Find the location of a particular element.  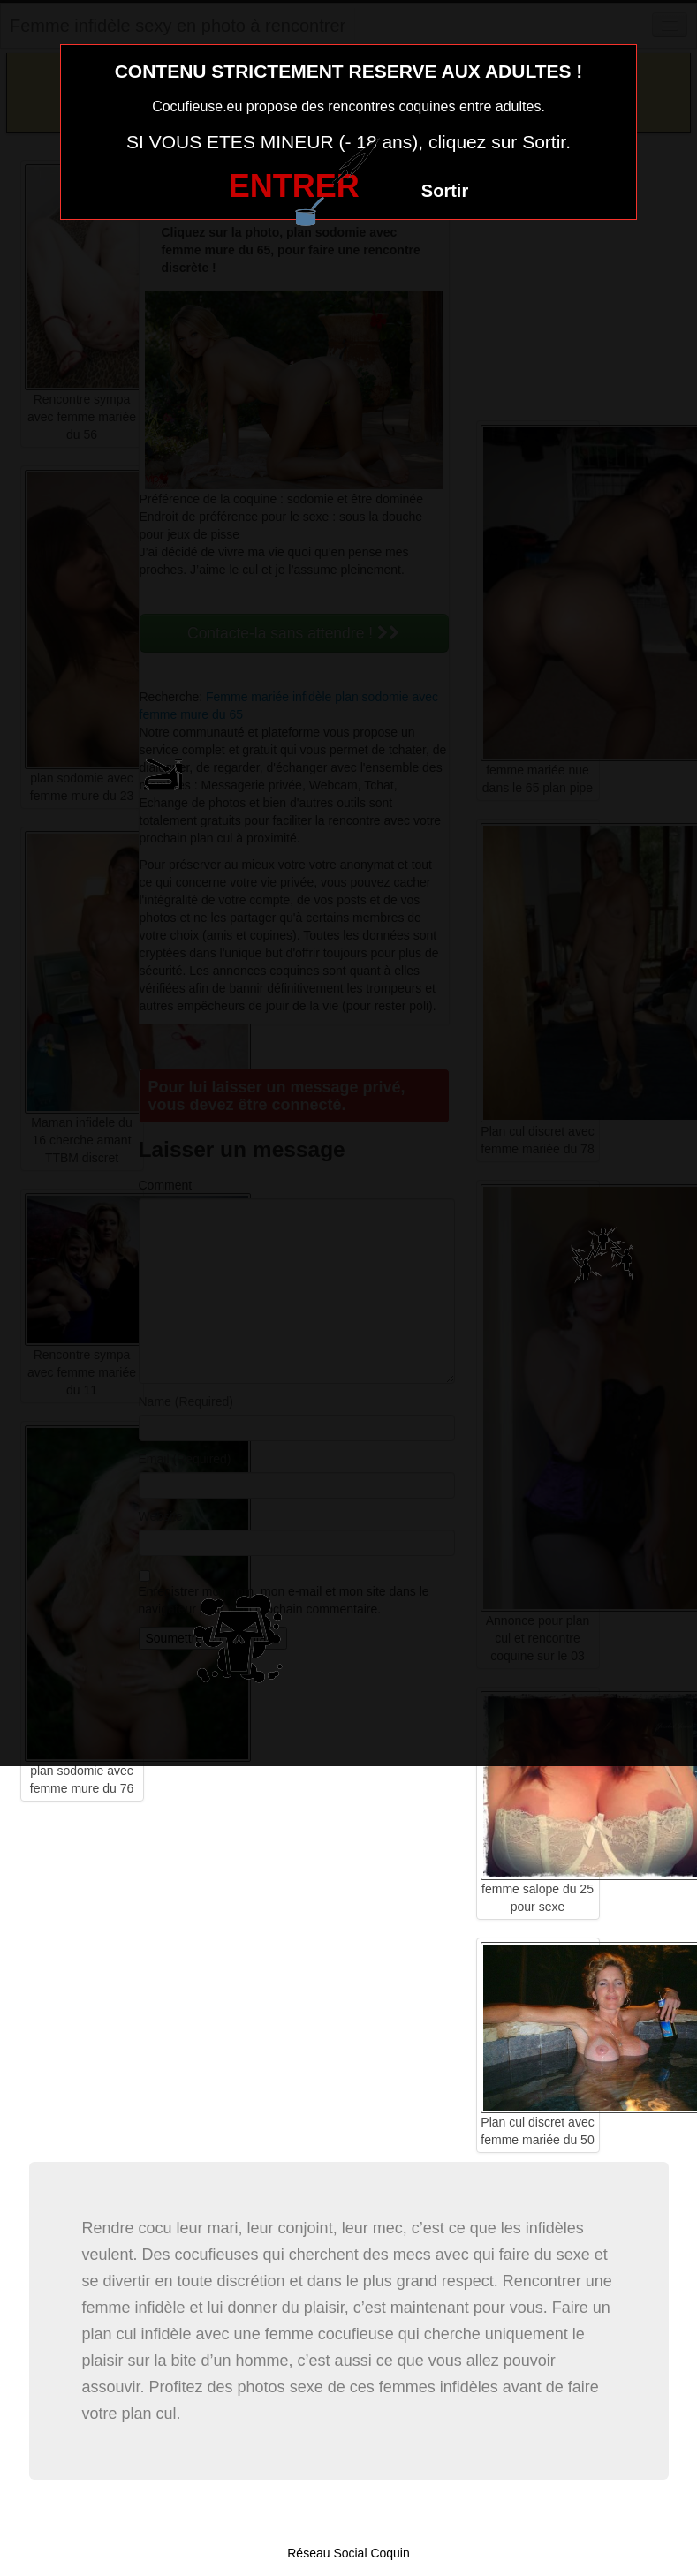

equip energy sword weapon is located at coordinates (356, 161).